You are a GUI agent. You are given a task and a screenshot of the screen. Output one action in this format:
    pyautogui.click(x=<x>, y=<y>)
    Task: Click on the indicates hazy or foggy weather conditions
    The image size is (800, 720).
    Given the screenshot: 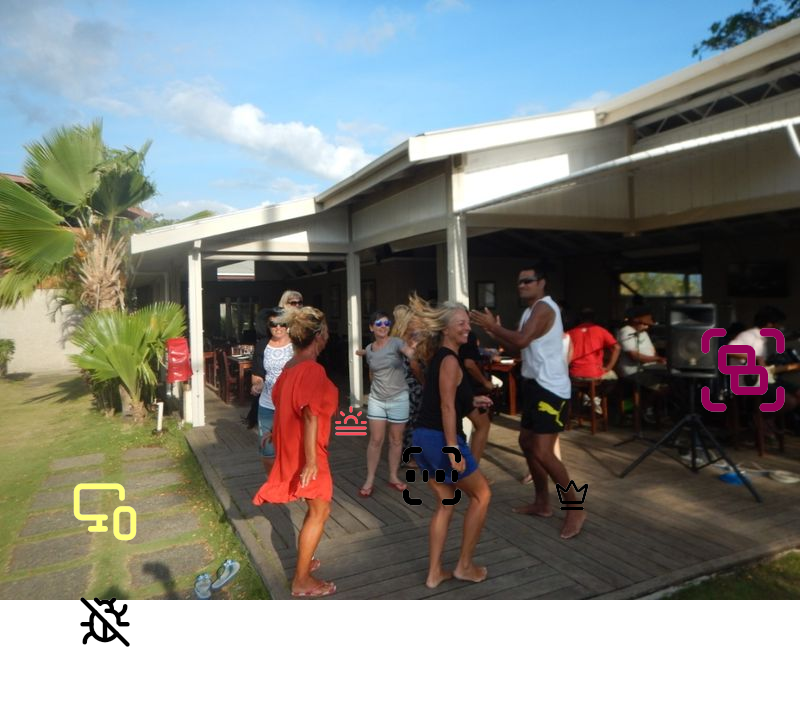 What is the action you would take?
    pyautogui.click(x=351, y=421)
    